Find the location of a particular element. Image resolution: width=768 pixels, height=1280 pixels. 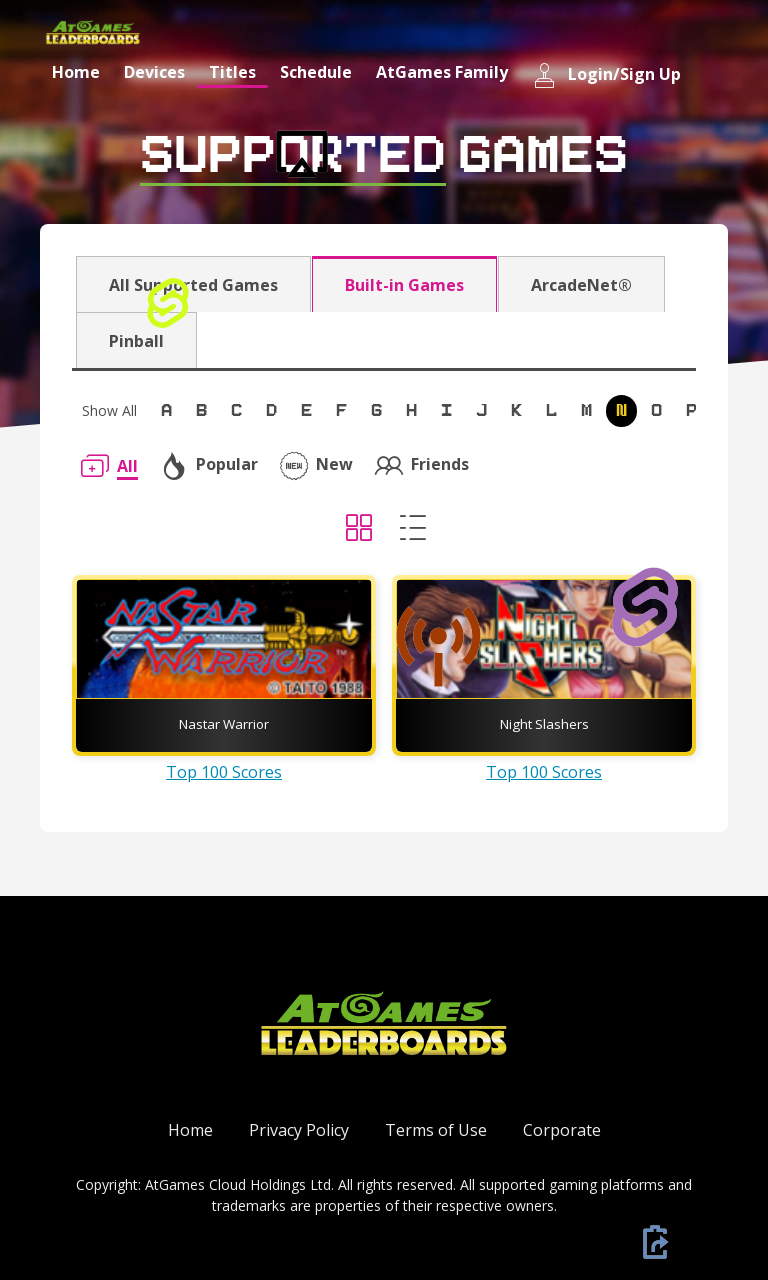

stream content to an external display via airplay is located at coordinates (302, 154).